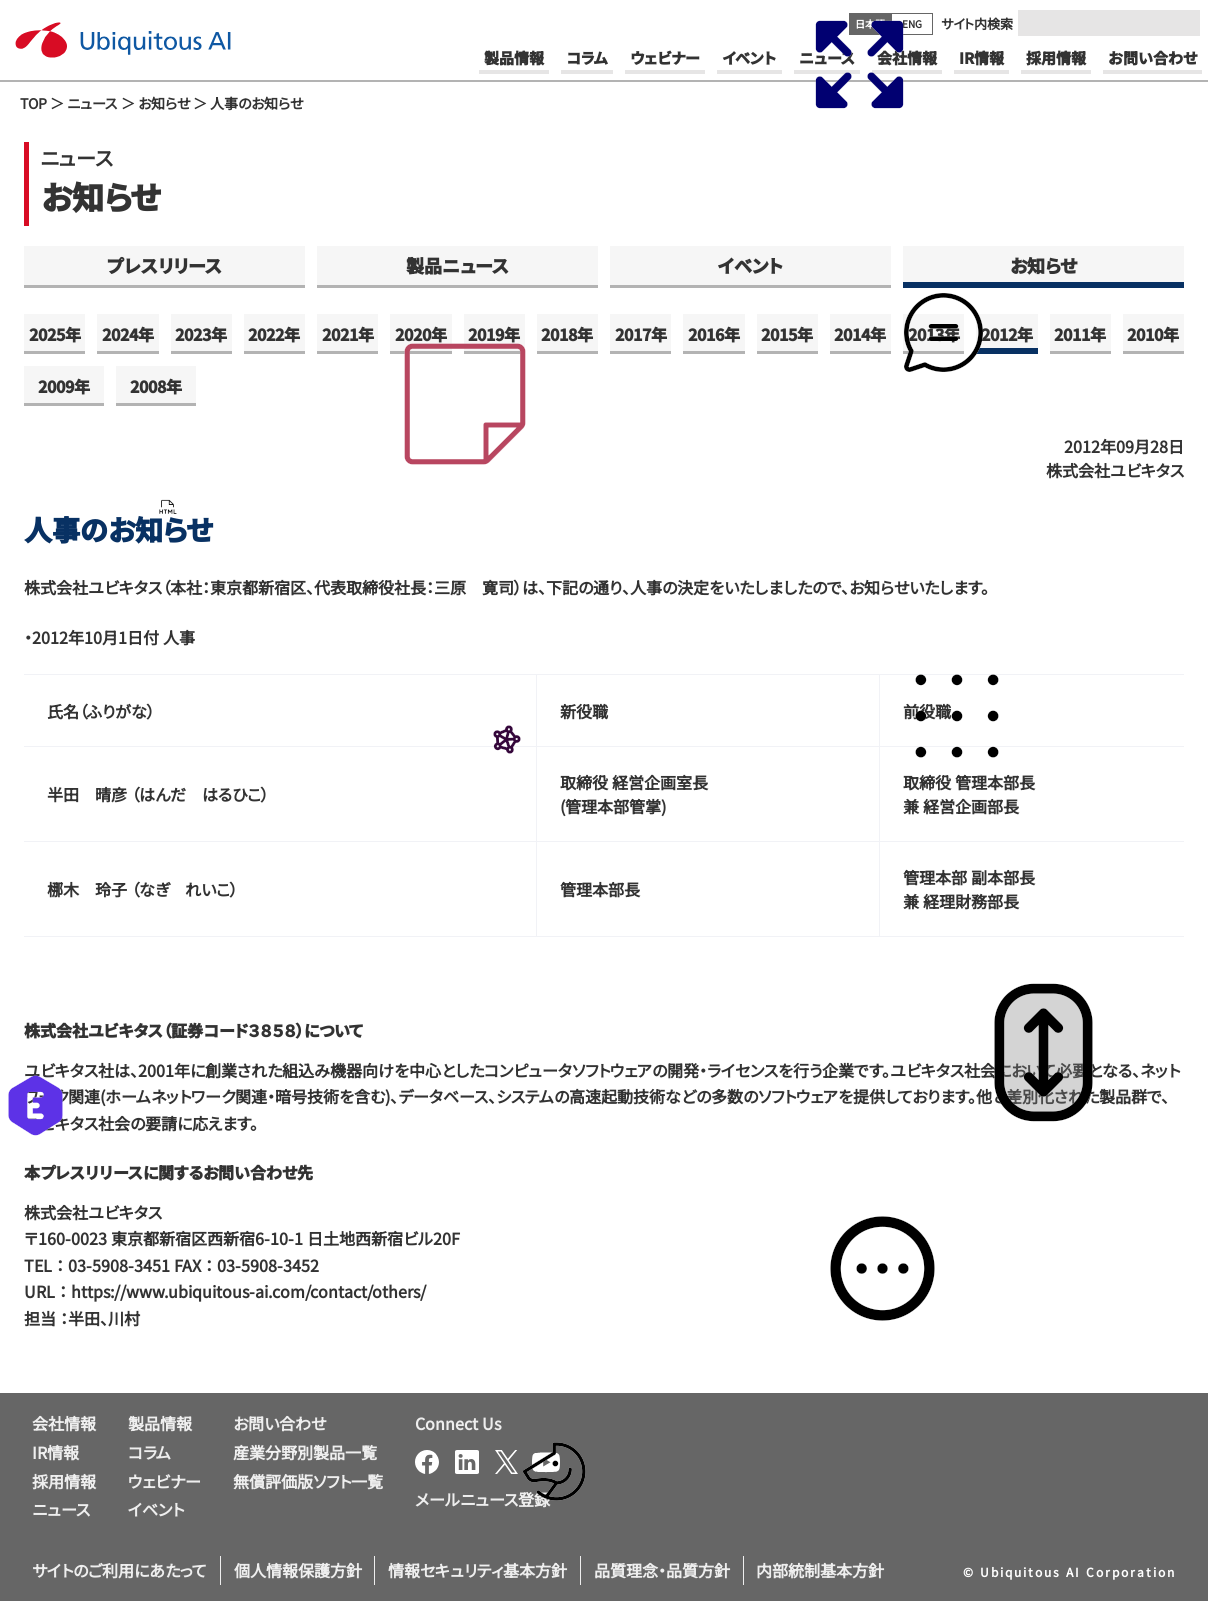 This screenshot has height=1601, width=1208. Describe the element at coordinates (957, 716) in the screenshot. I see `open app drawer or launcher` at that location.